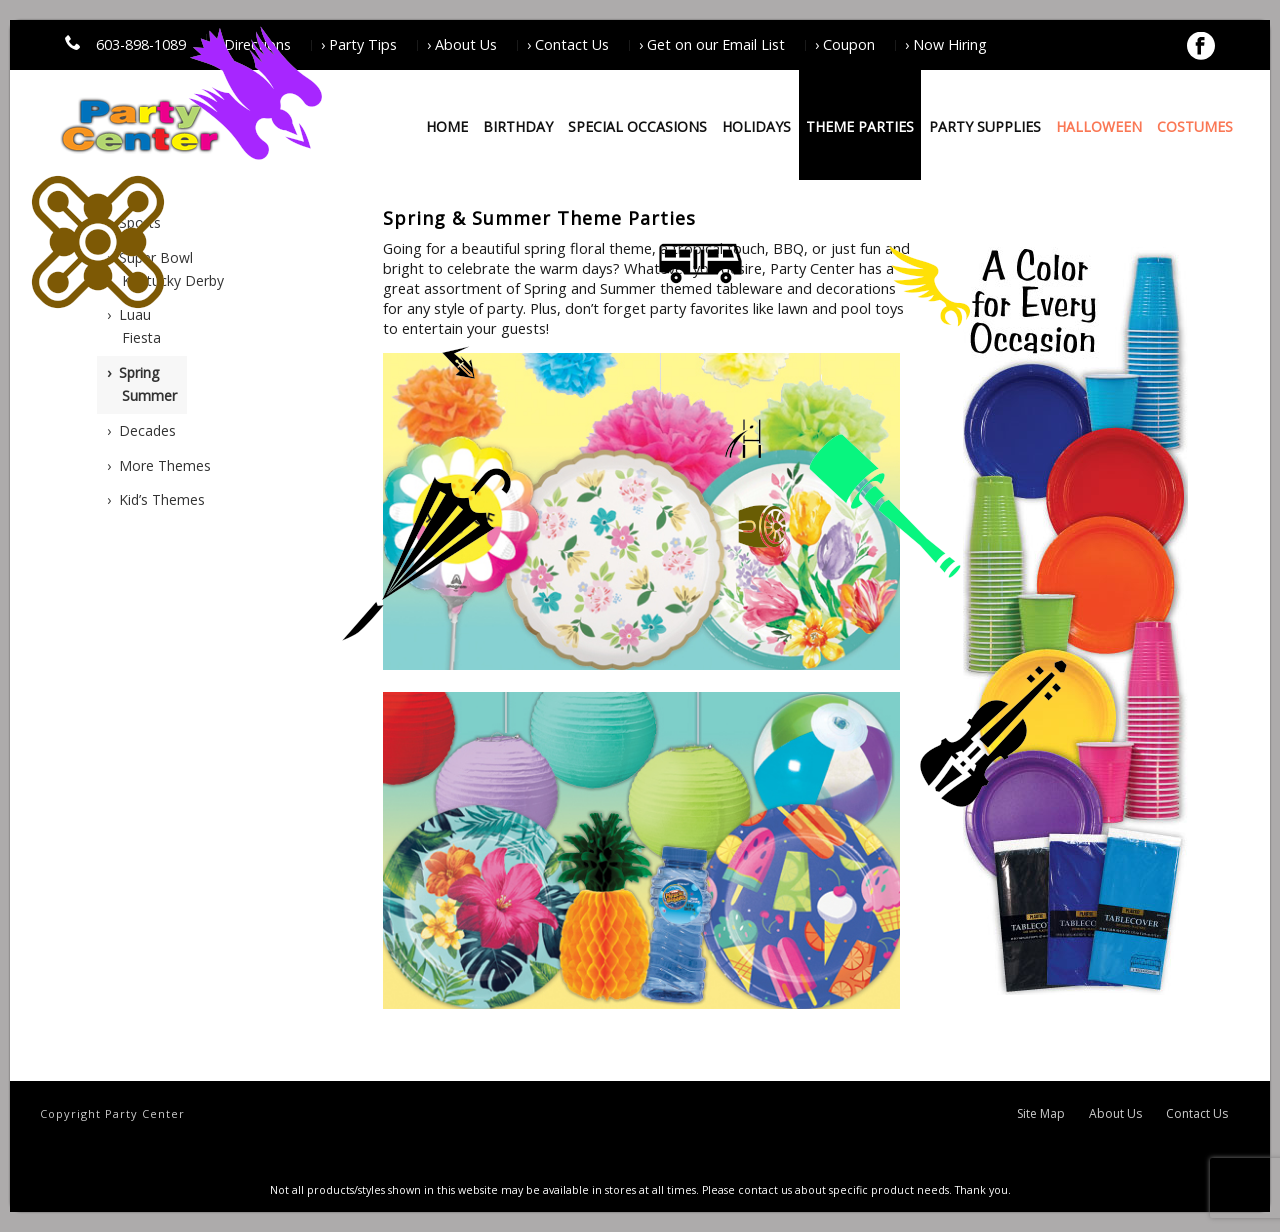 This screenshot has width=1280, height=1232. What do you see at coordinates (762, 526) in the screenshot?
I see `access turbine or engine controls` at bounding box center [762, 526].